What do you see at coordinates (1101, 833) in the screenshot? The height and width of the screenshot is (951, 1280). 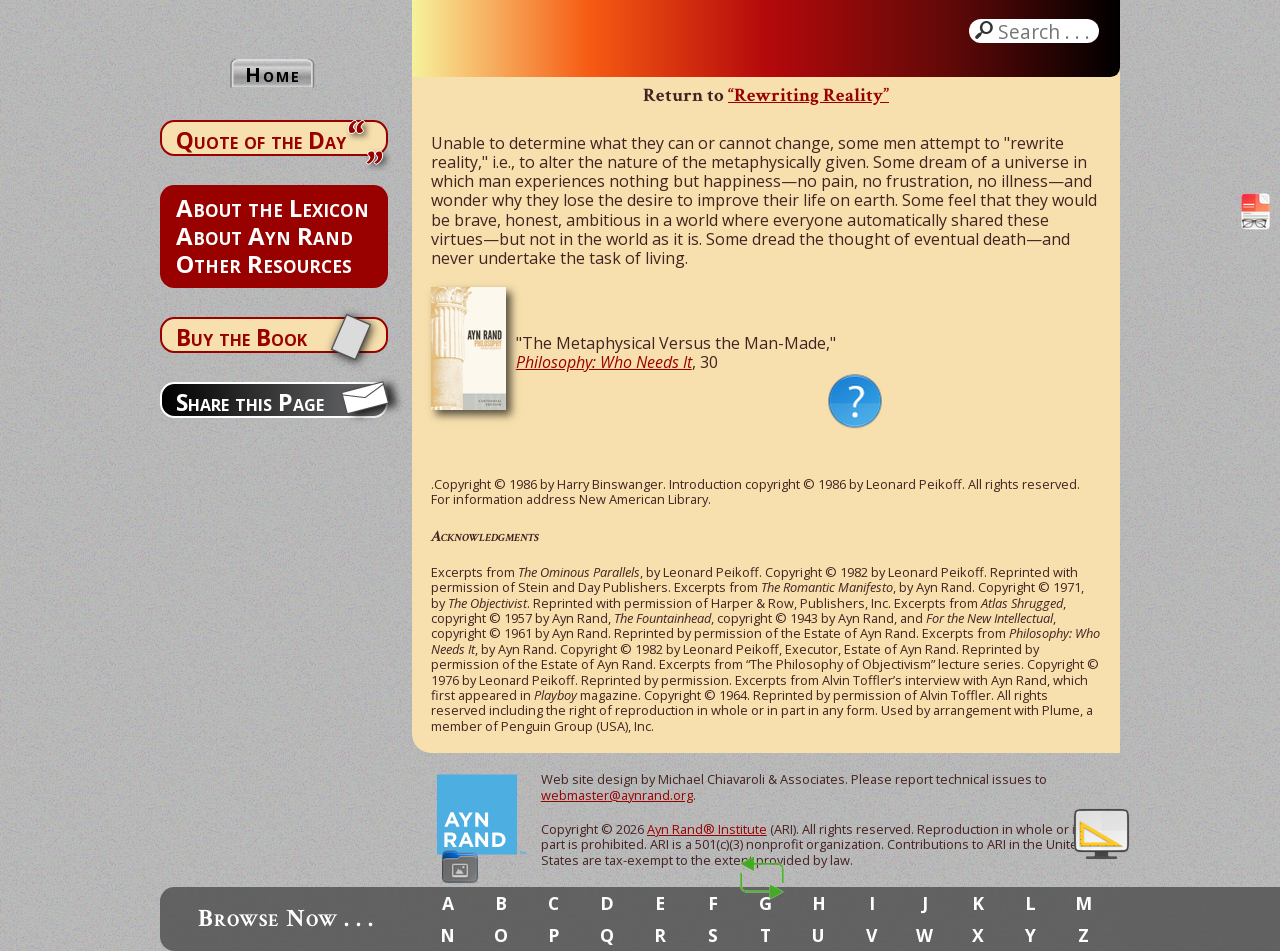 I see `access display settings` at bounding box center [1101, 833].